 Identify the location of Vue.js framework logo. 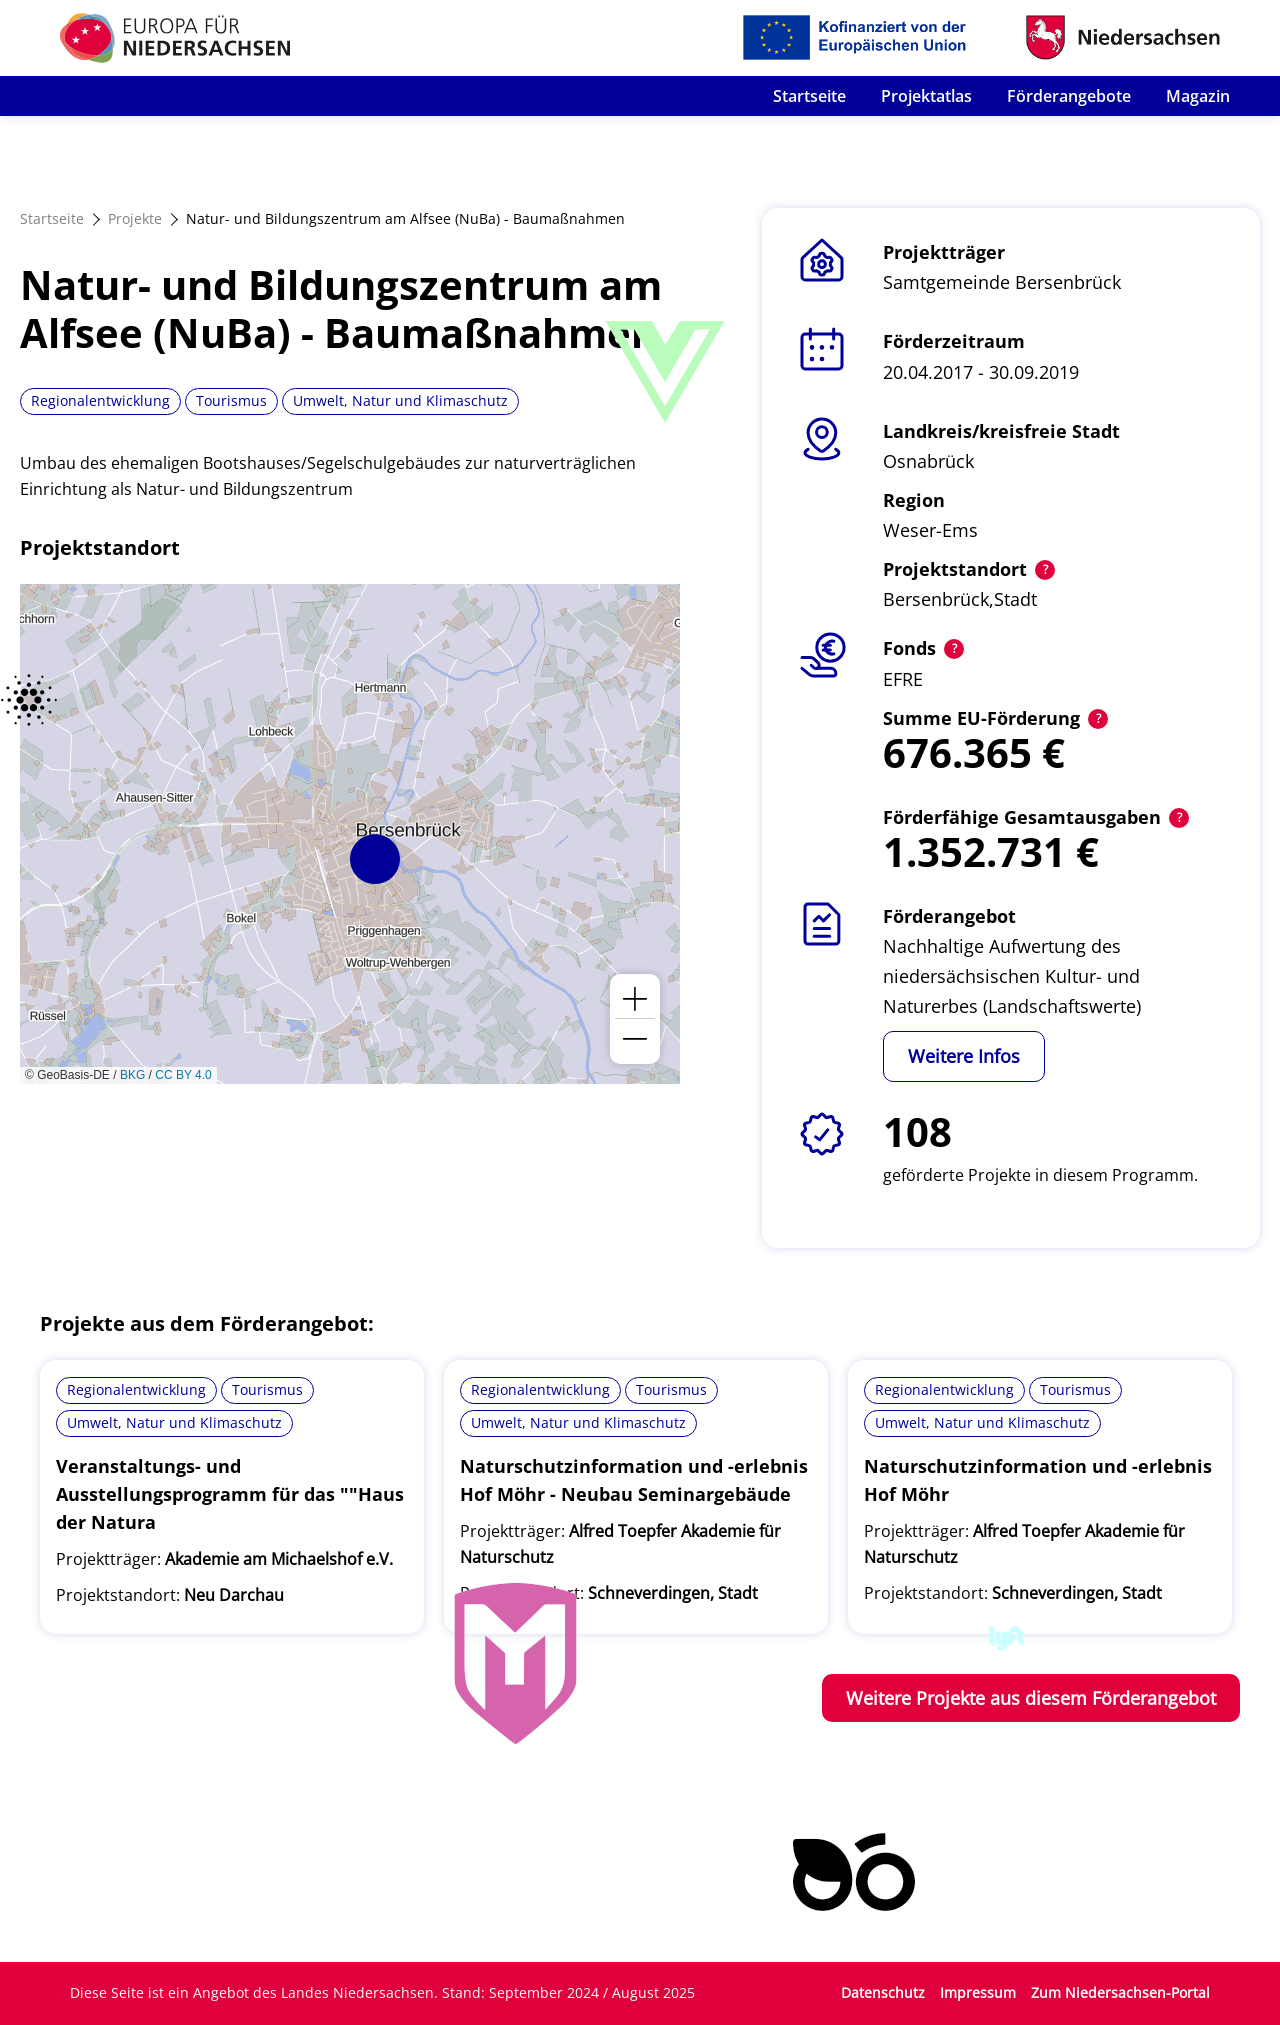
(665, 372).